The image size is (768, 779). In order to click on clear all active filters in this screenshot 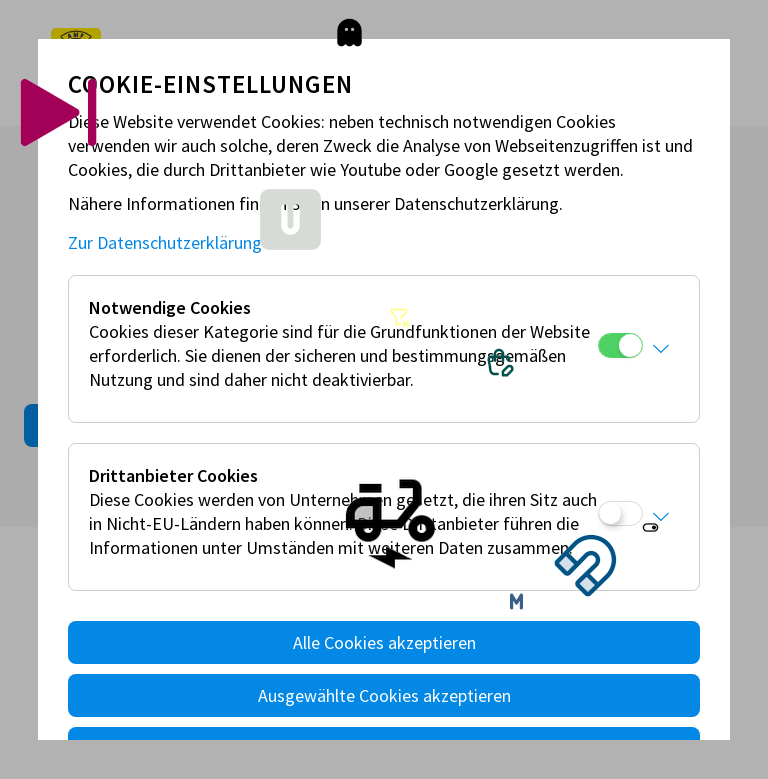, I will do `click(399, 317)`.